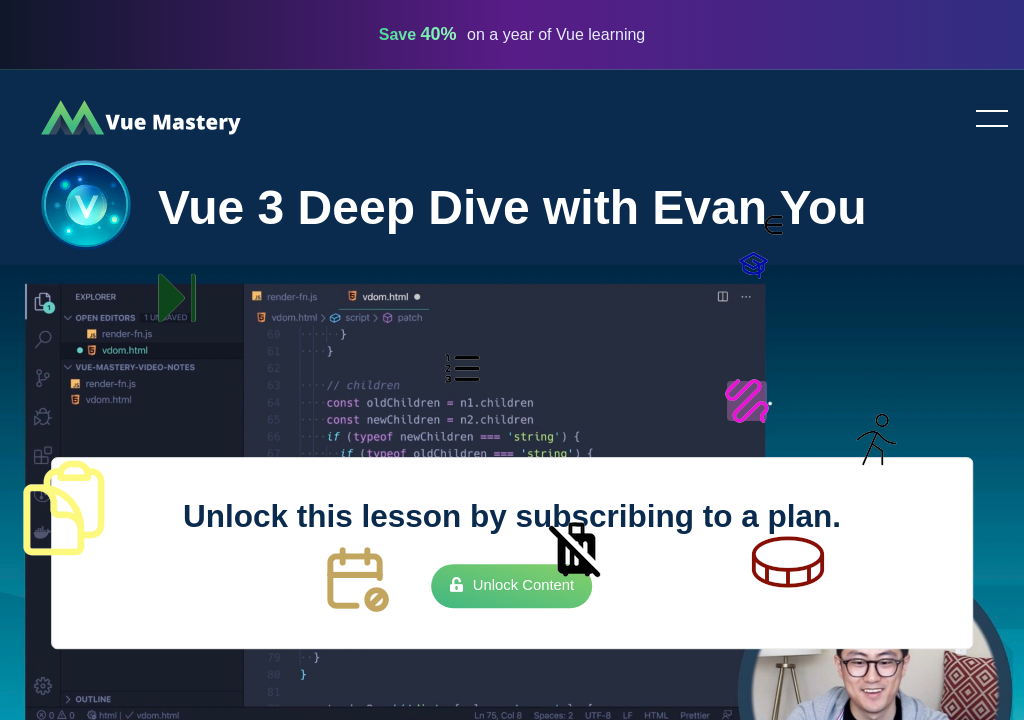 This screenshot has width=1024, height=720. What do you see at coordinates (753, 264) in the screenshot?
I see `access education or learning resources` at bounding box center [753, 264].